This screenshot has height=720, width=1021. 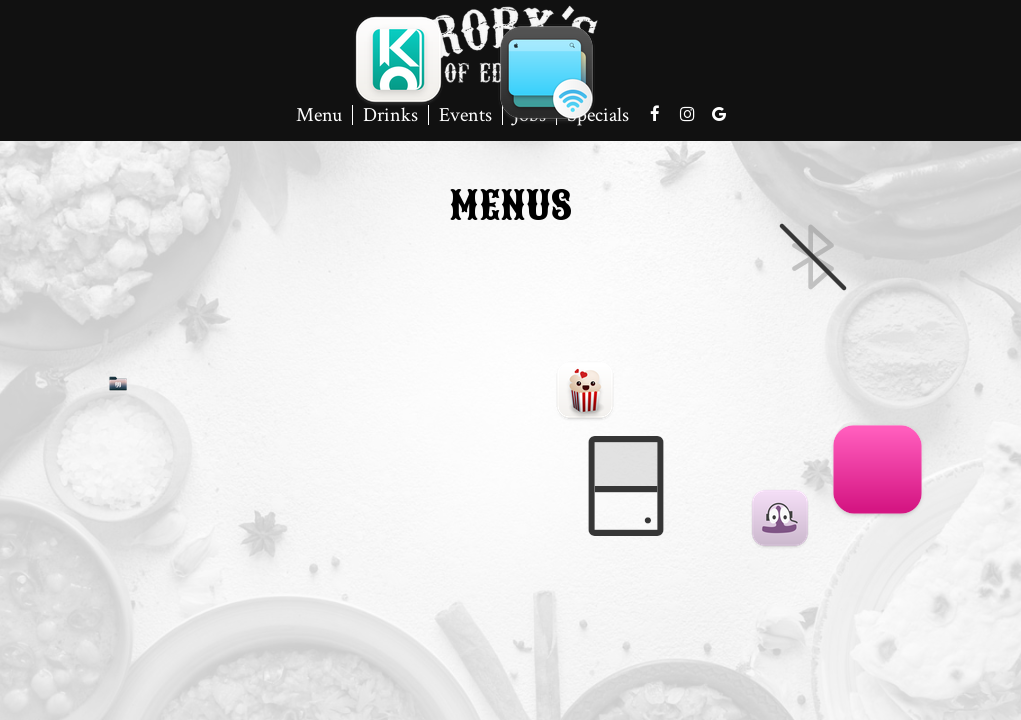 I want to click on indicates bluetooth is turned off or disabled, so click(x=813, y=257).